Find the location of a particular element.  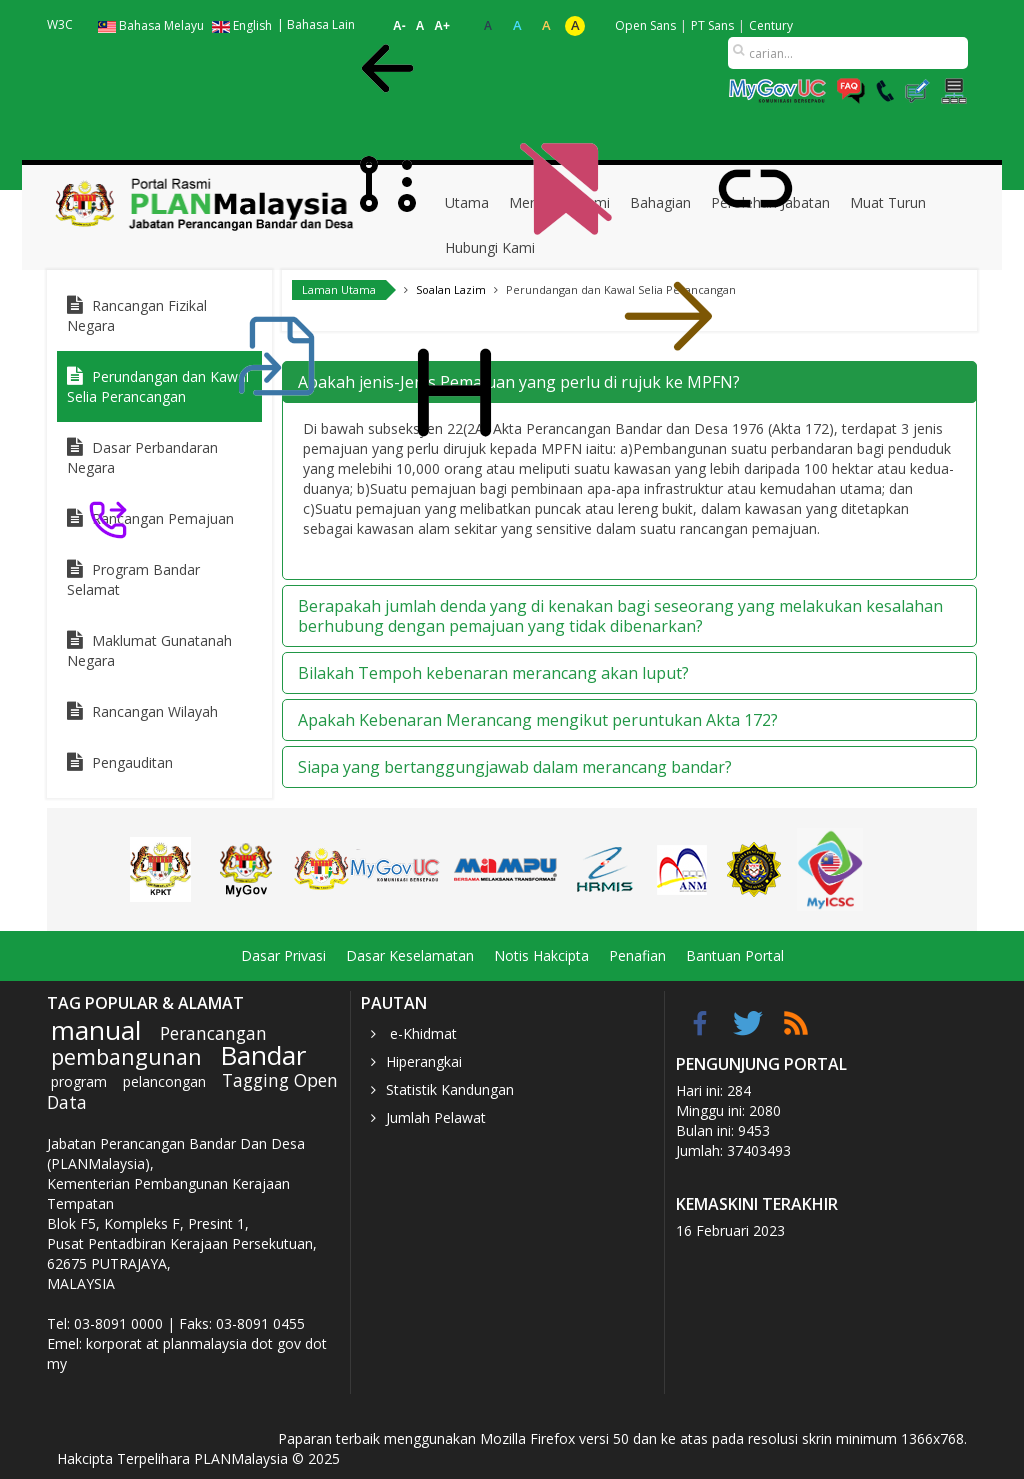

remove from bookmarks is located at coordinates (566, 189).